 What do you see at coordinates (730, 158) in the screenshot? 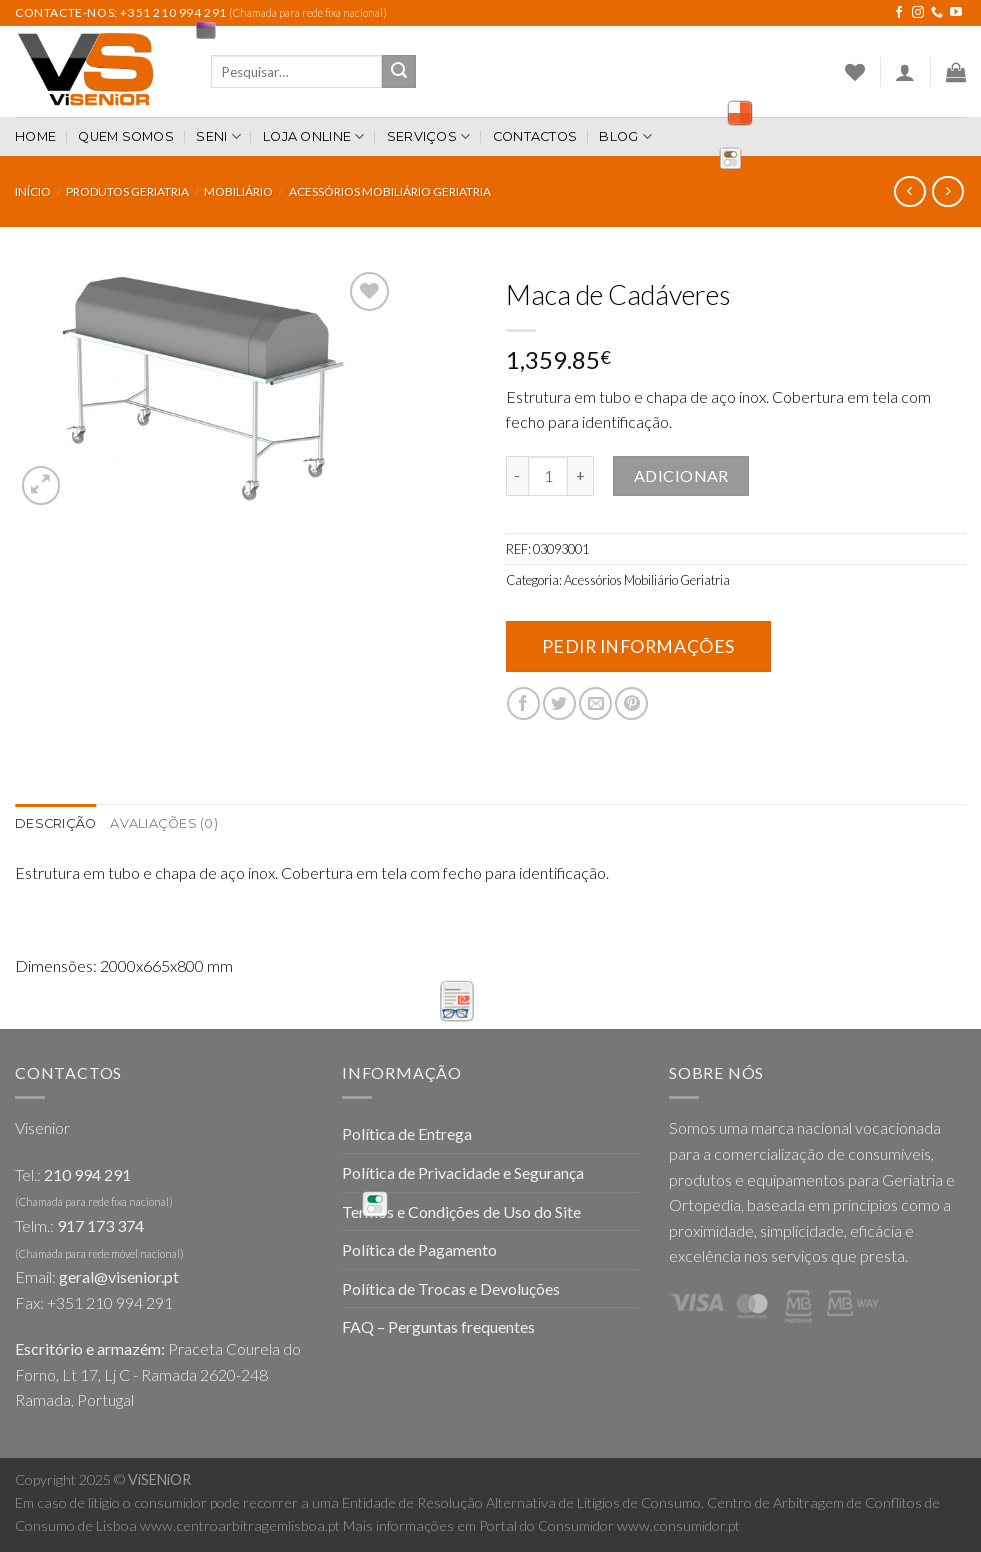
I see `open gnome tweaks application` at bounding box center [730, 158].